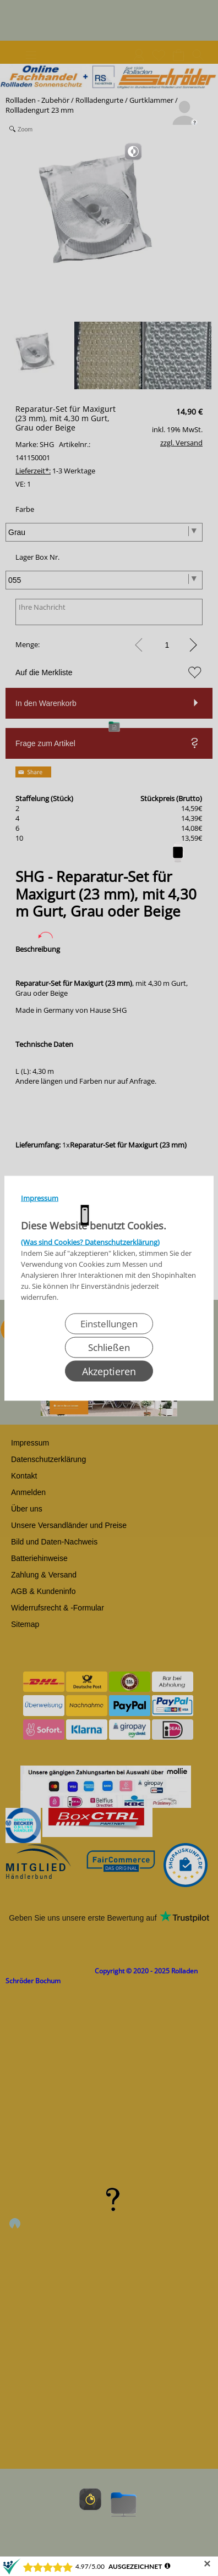 The image size is (218, 2576). I want to click on manage your paired Apple Watch, so click(178, 852).